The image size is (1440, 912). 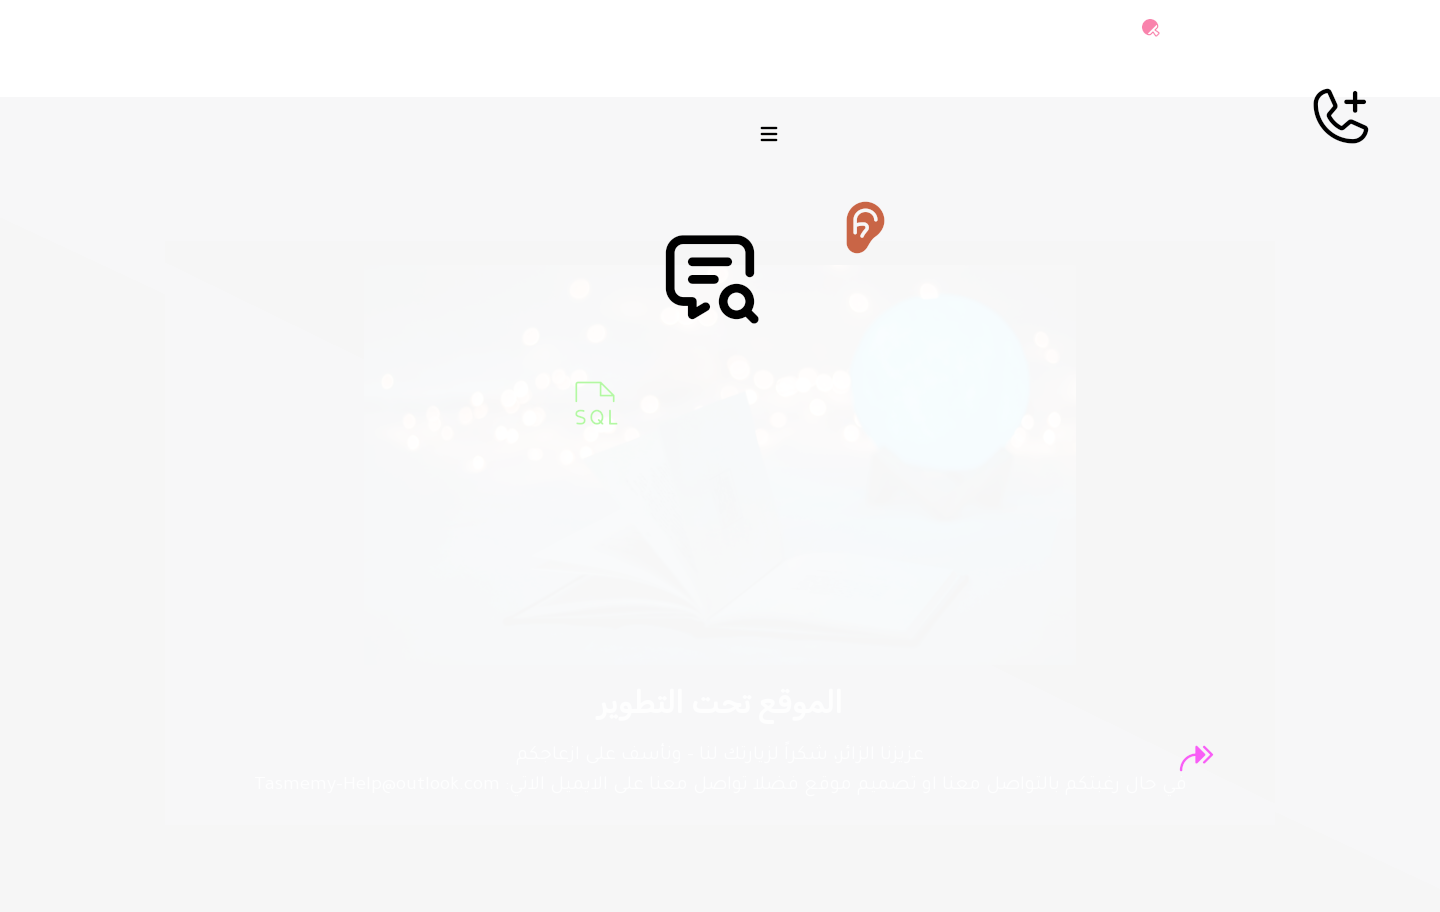 What do you see at coordinates (710, 275) in the screenshot?
I see `search through your messages` at bounding box center [710, 275].